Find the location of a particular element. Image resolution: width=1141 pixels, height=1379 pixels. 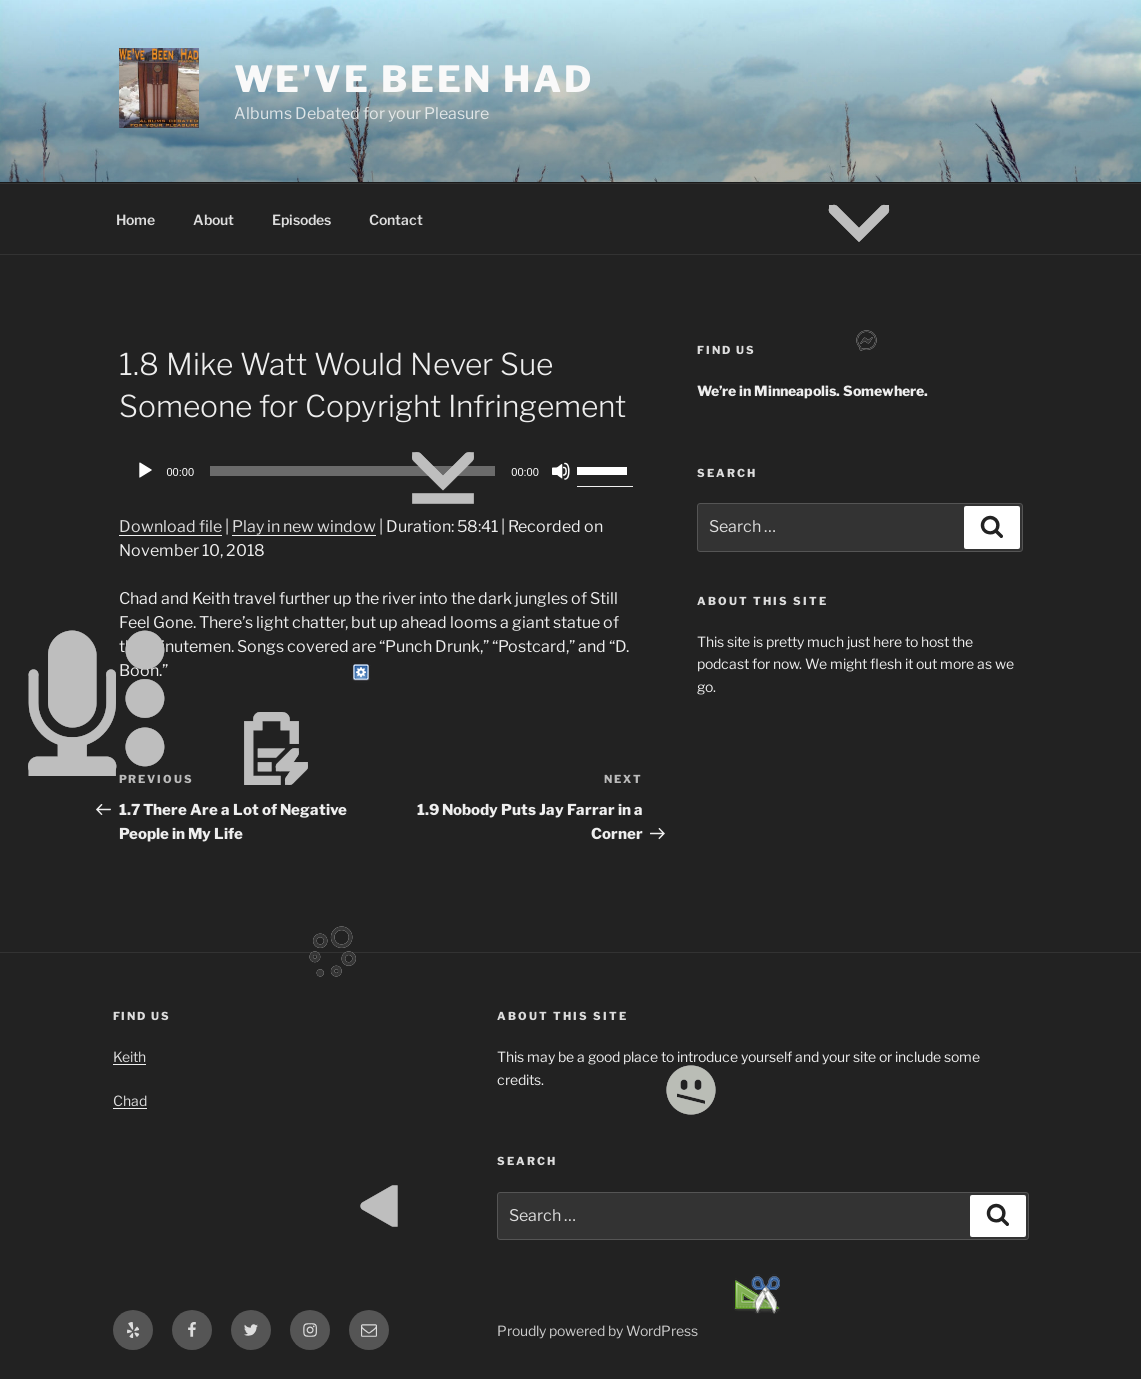

microphone input level is high is located at coordinates (96, 698).